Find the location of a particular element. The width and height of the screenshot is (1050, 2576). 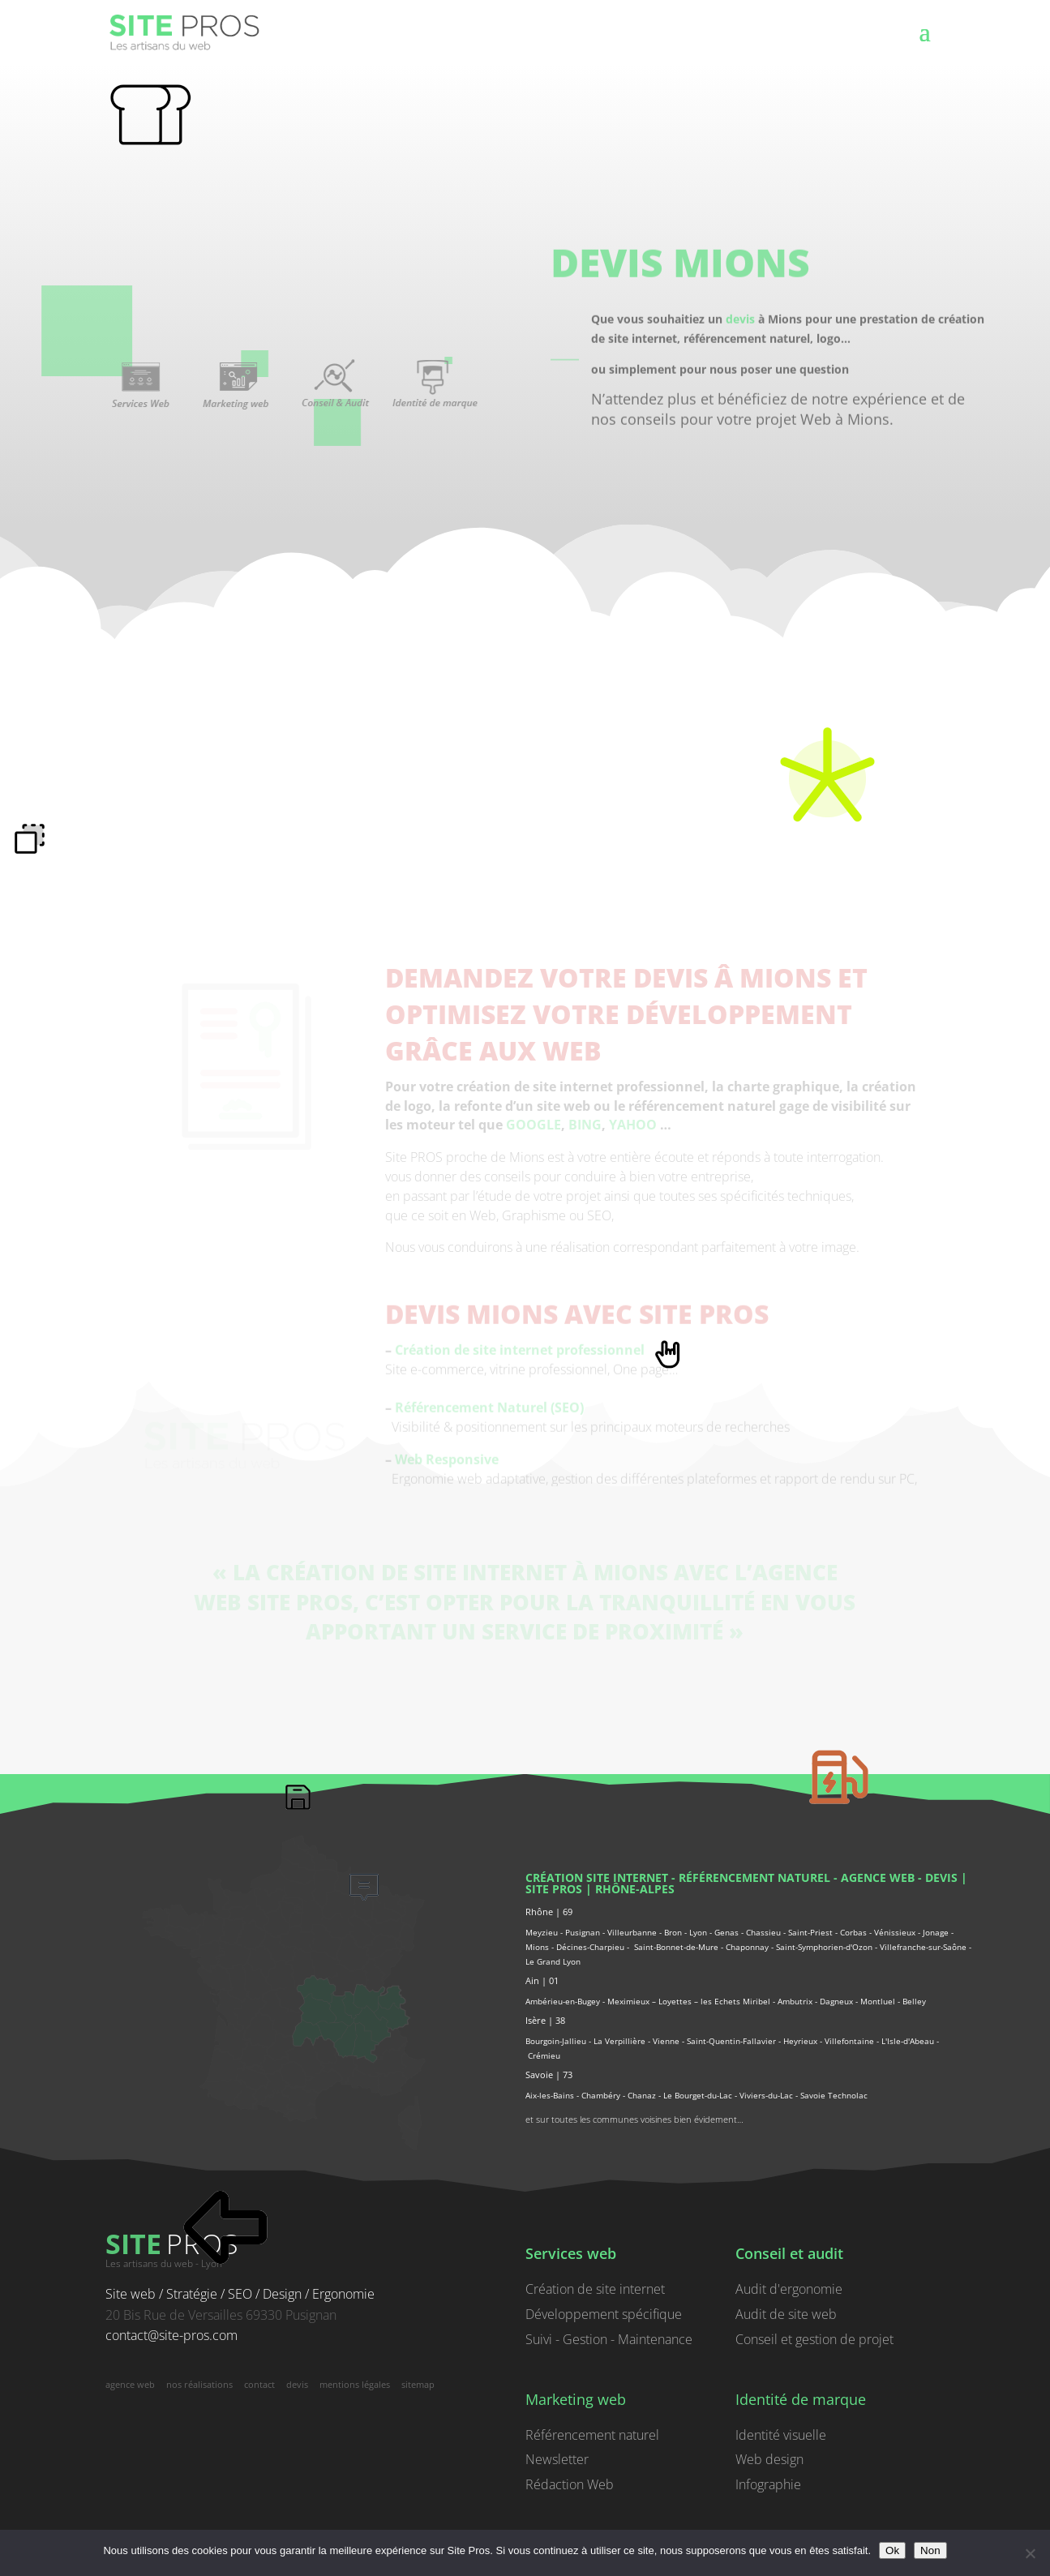

indicates a required field in a form is located at coordinates (827, 778).